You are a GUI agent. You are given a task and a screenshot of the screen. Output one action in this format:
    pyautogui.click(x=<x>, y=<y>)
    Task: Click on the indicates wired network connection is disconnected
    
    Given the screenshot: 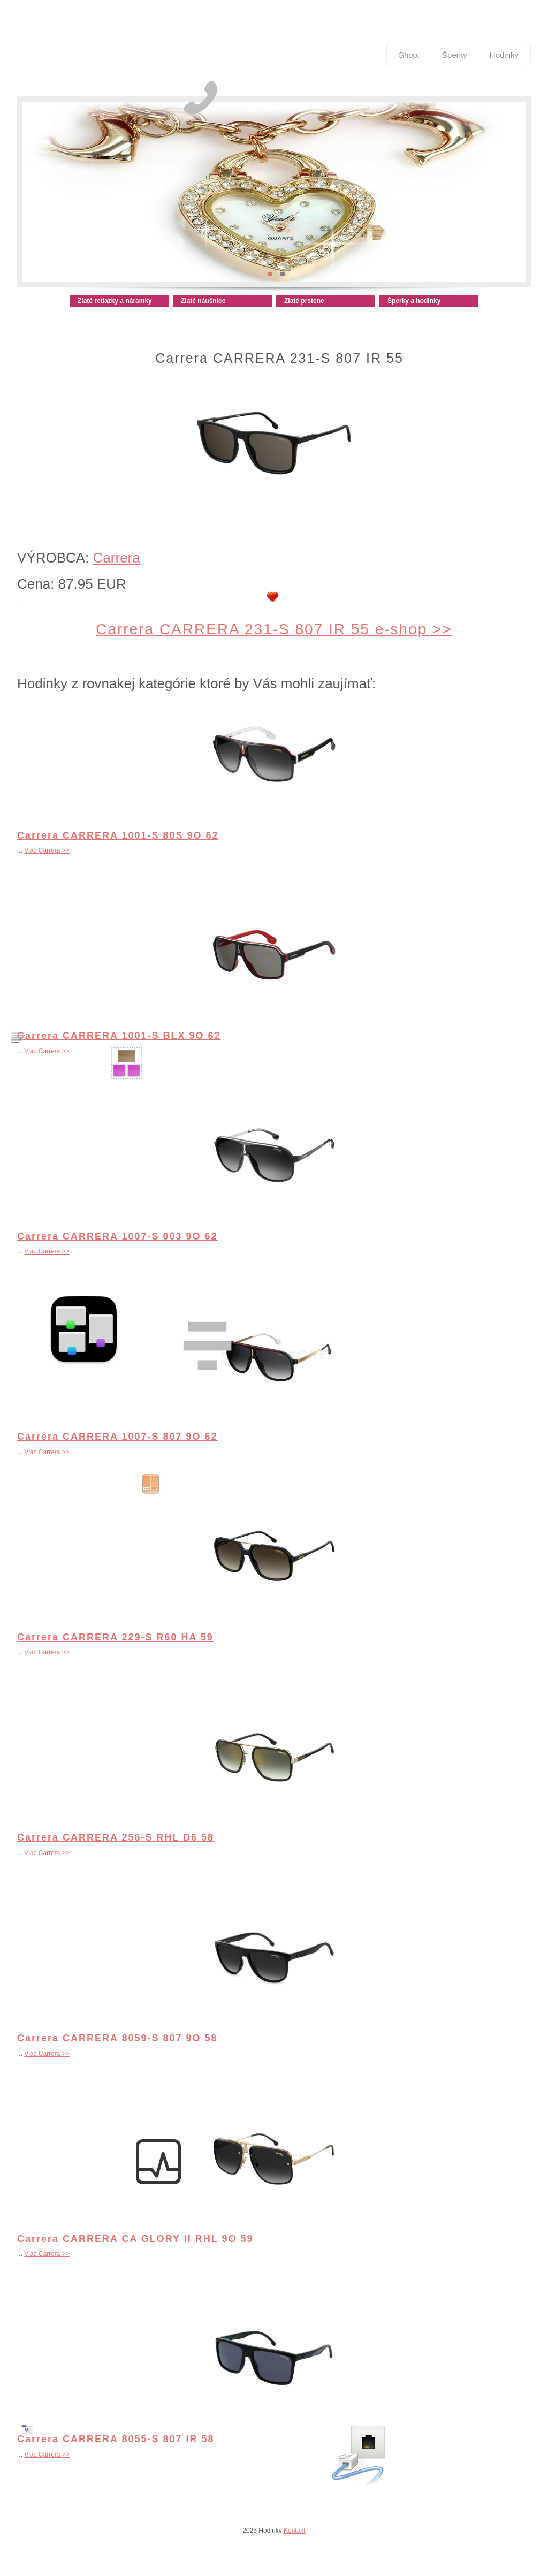 What is the action you would take?
    pyautogui.click(x=360, y=2456)
    